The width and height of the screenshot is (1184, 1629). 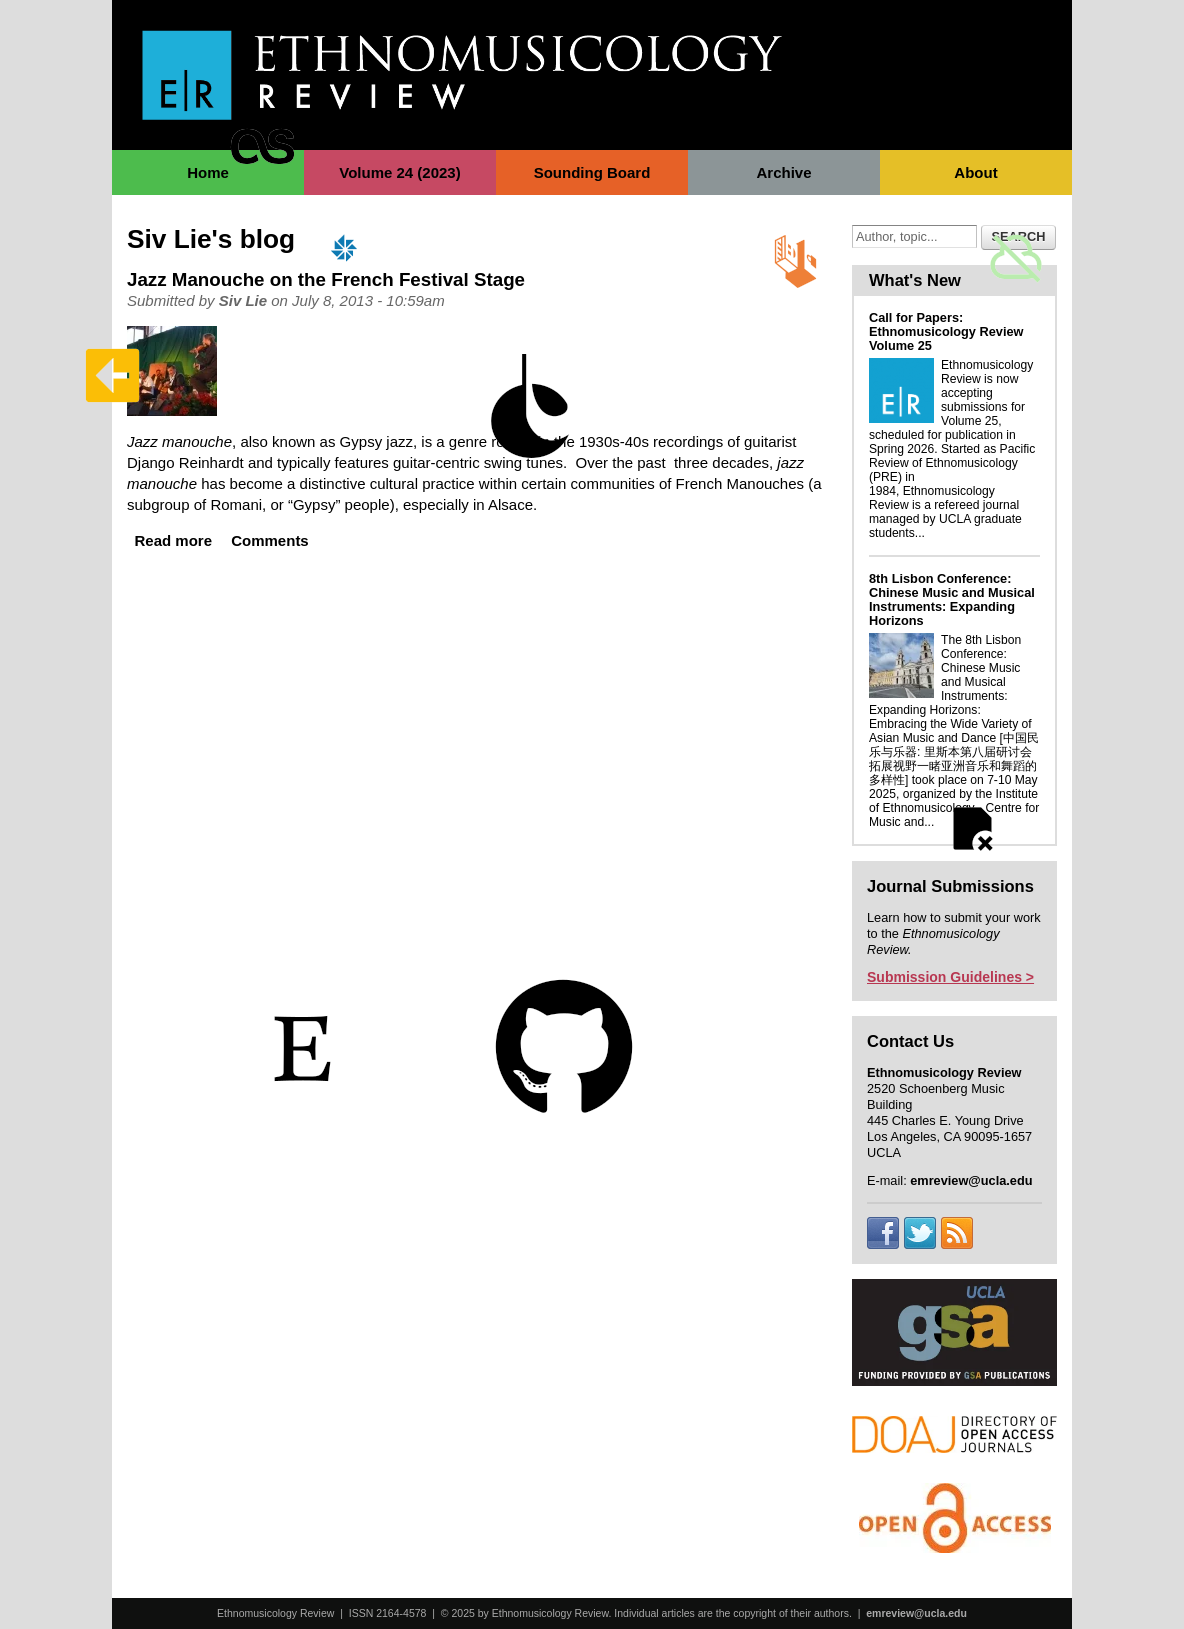 I want to click on open Last.fm app, so click(x=262, y=146).